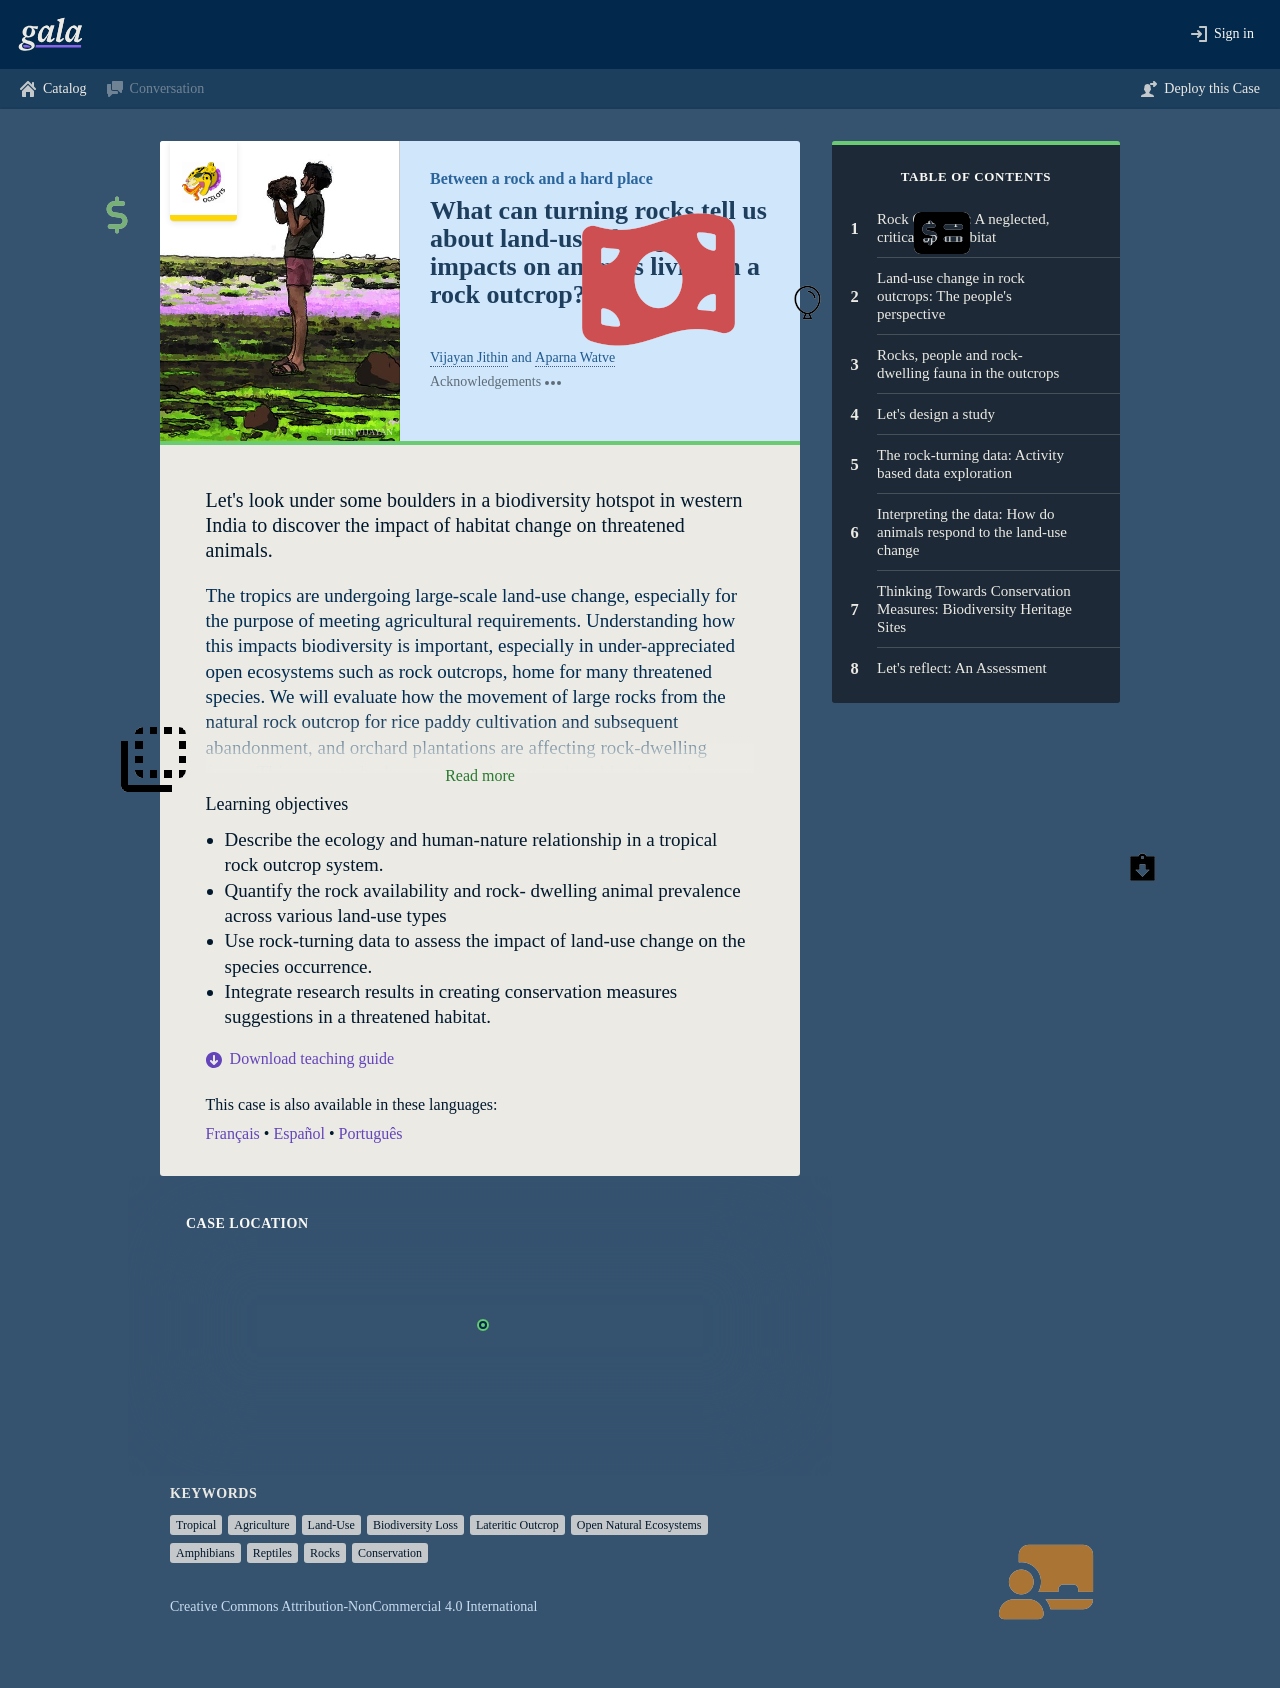  What do you see at coordinates (942, 233) in the screenshot?
I see `view payment or check details` at bounding box center [942, 233].